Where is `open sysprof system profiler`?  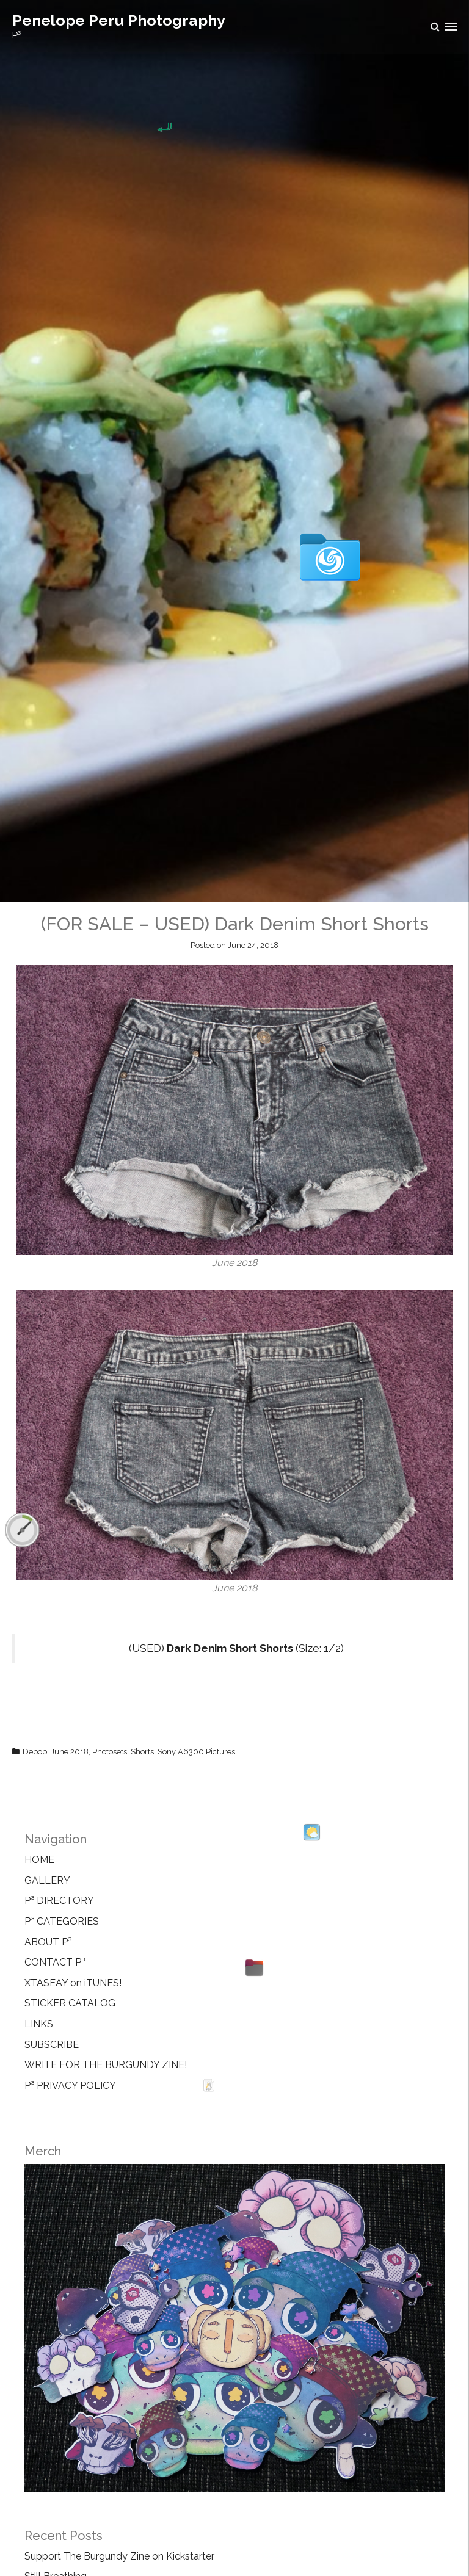 open sysprof system profiler is located at coordinates (22, 1530).